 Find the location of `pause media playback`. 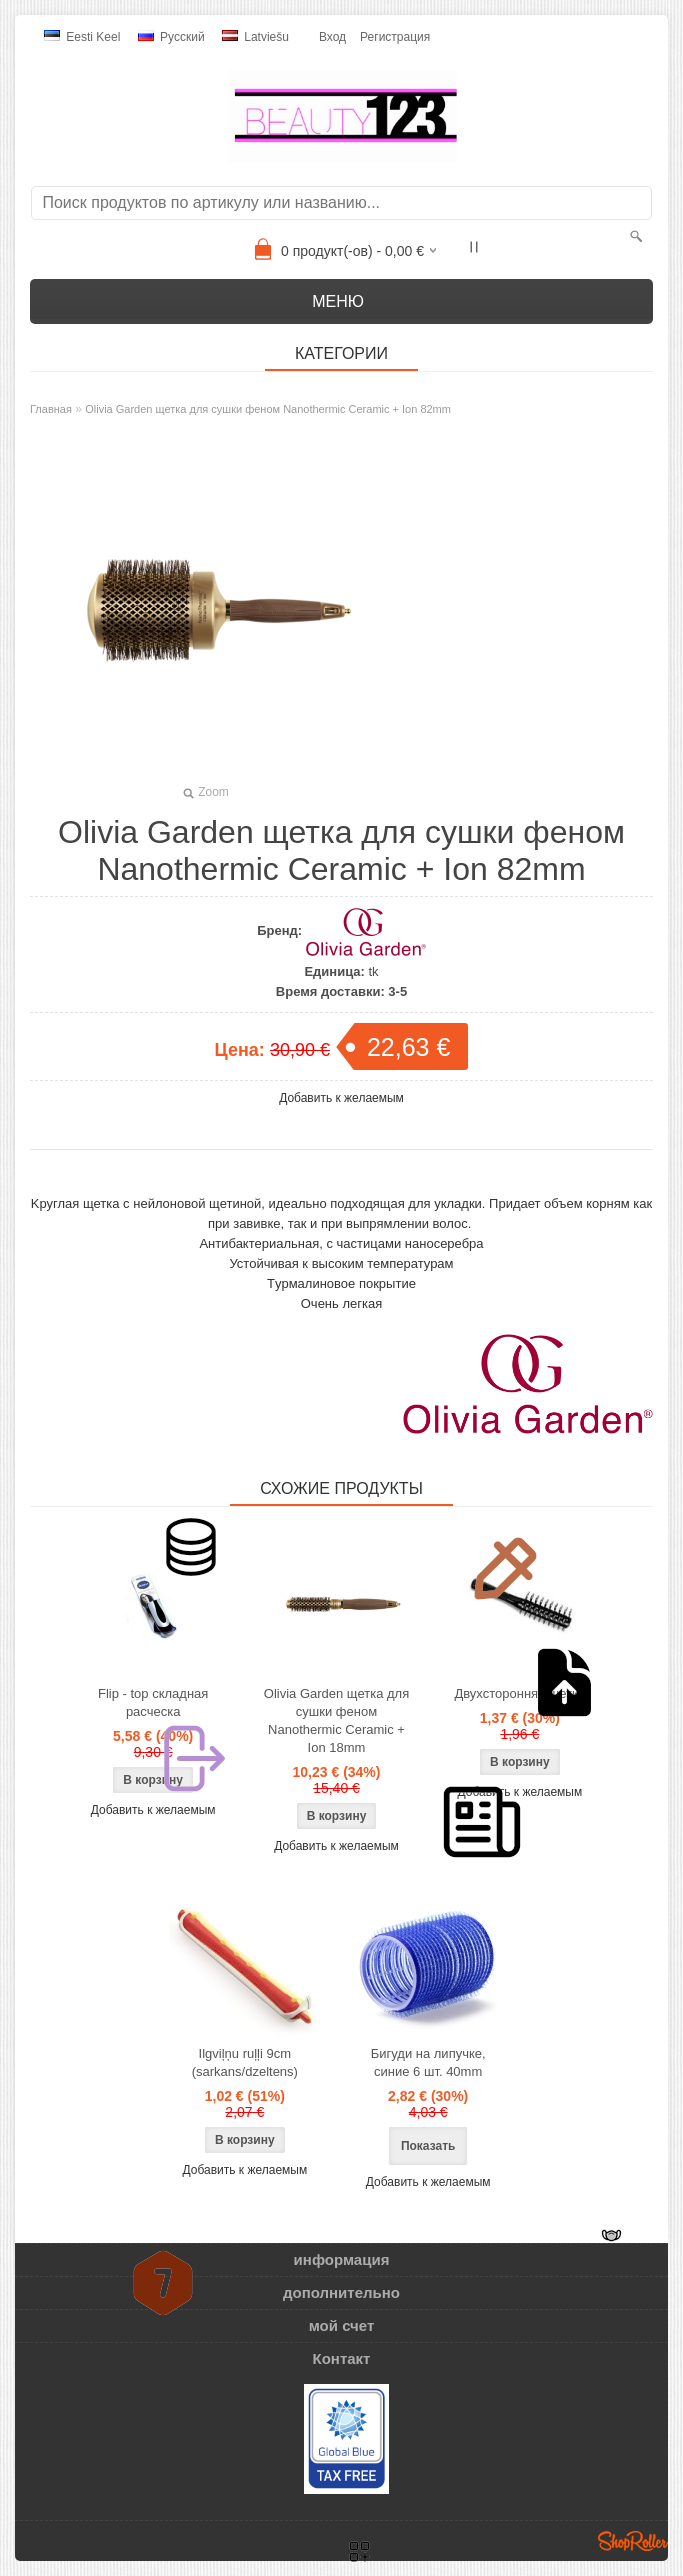

pause media playback is located at coordinates (474, 247).